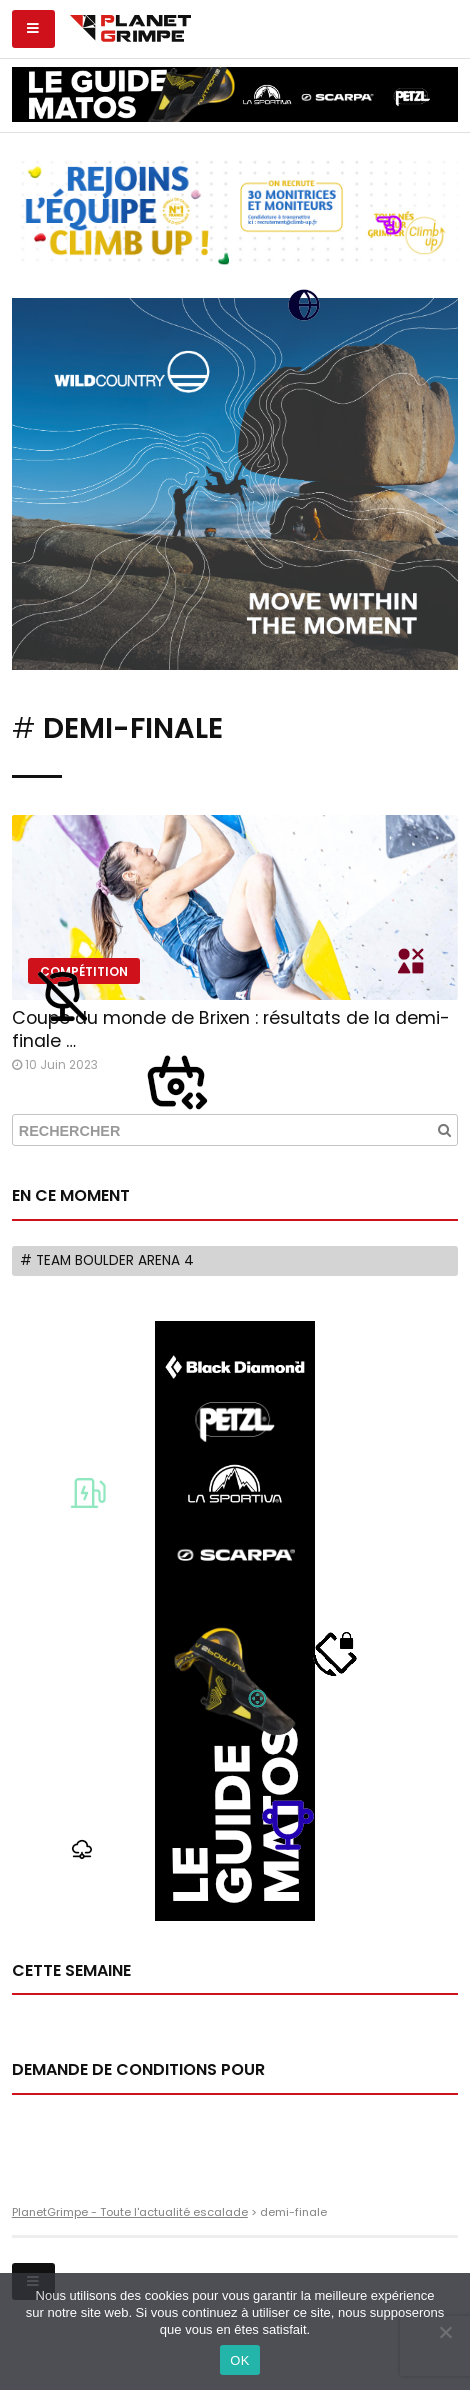 The image size is (470, 2390). Describe the element at coordinates (87, 1493) in the screenshot. I see `find nearby electric vehicle charging stations` at that location.